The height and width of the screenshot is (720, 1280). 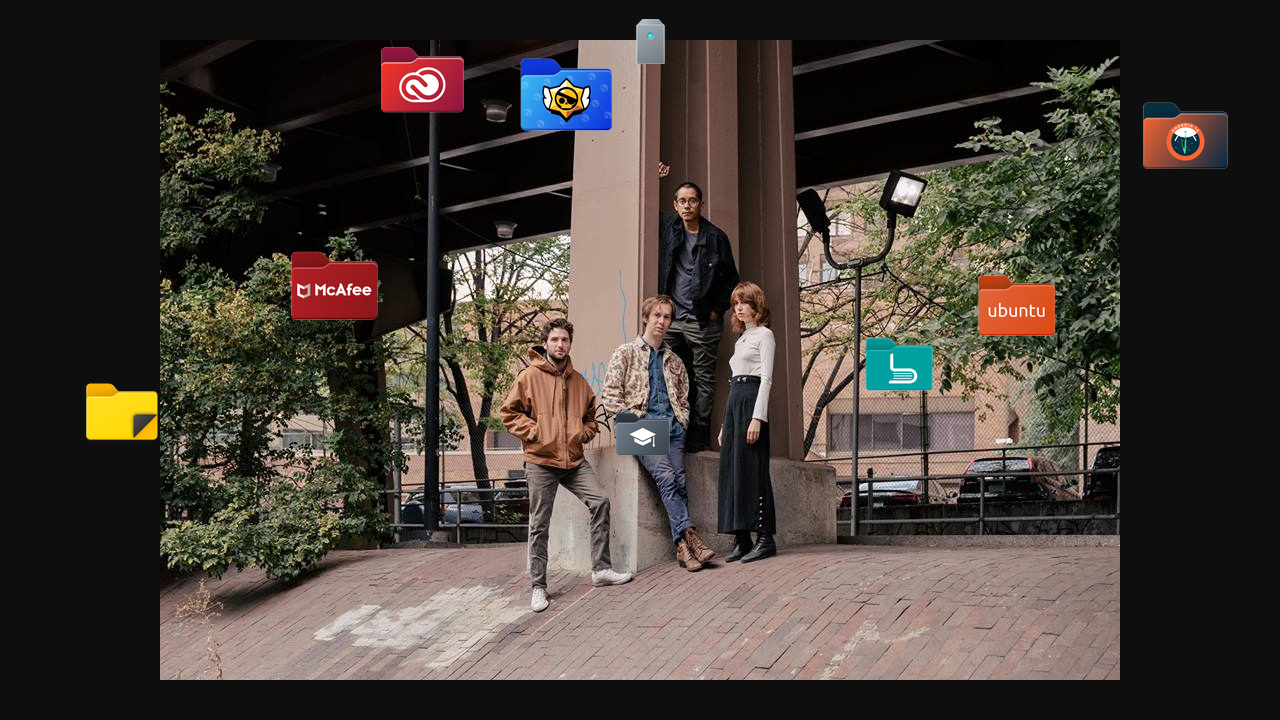 What do you see at coordinates (899, 366) in the screenshot?
I see `open taaghche app files folder` at bounding box center [899, 366].